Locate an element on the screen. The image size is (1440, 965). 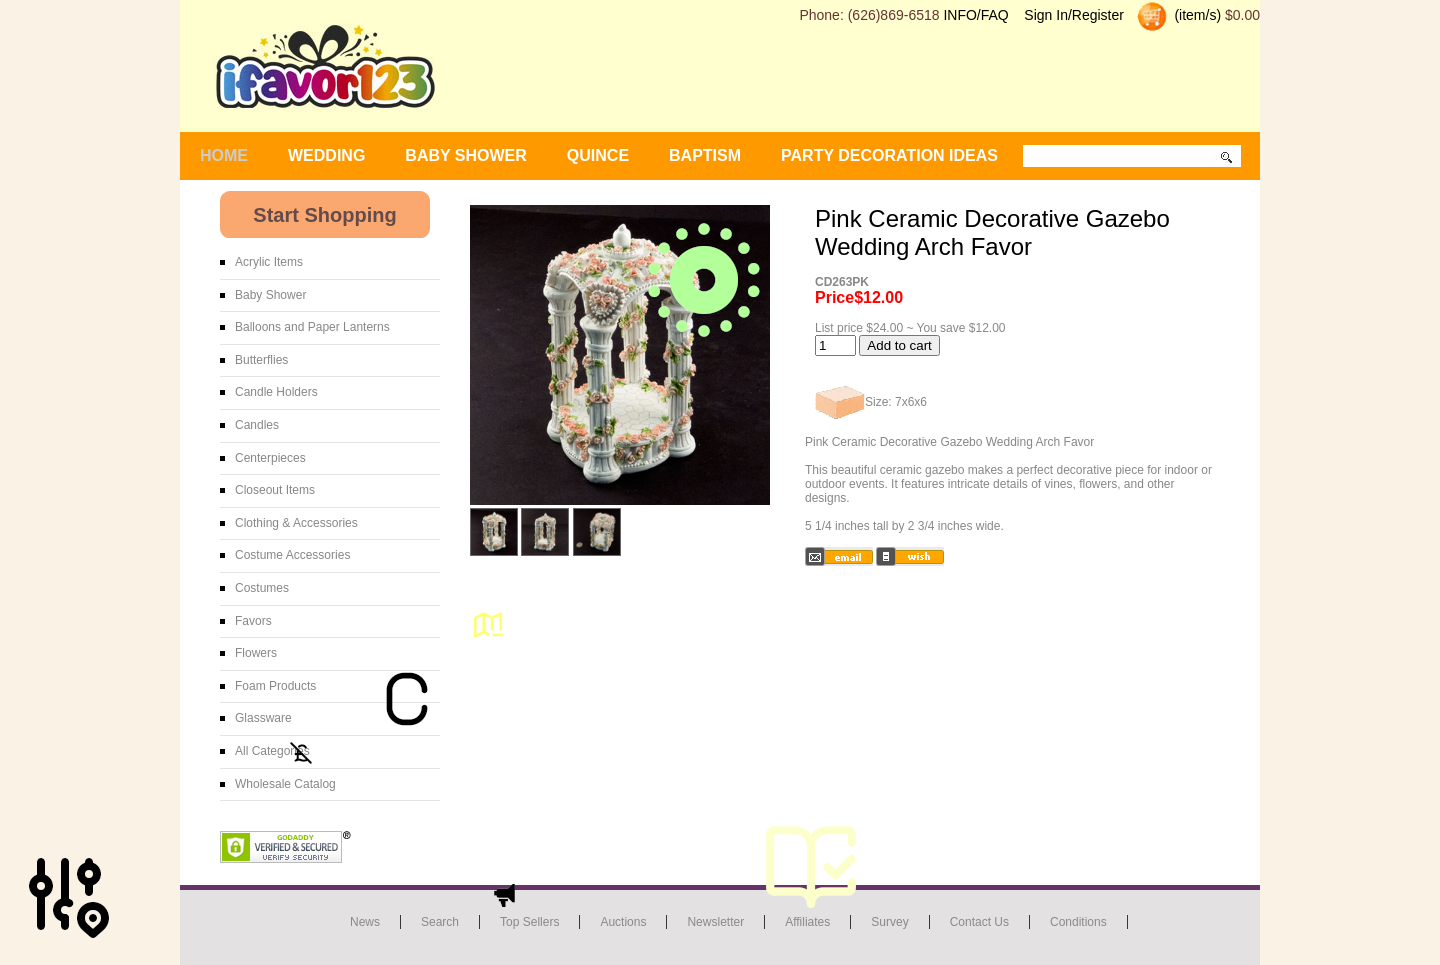
remove a location from the map is located at coordinates (488, 625).